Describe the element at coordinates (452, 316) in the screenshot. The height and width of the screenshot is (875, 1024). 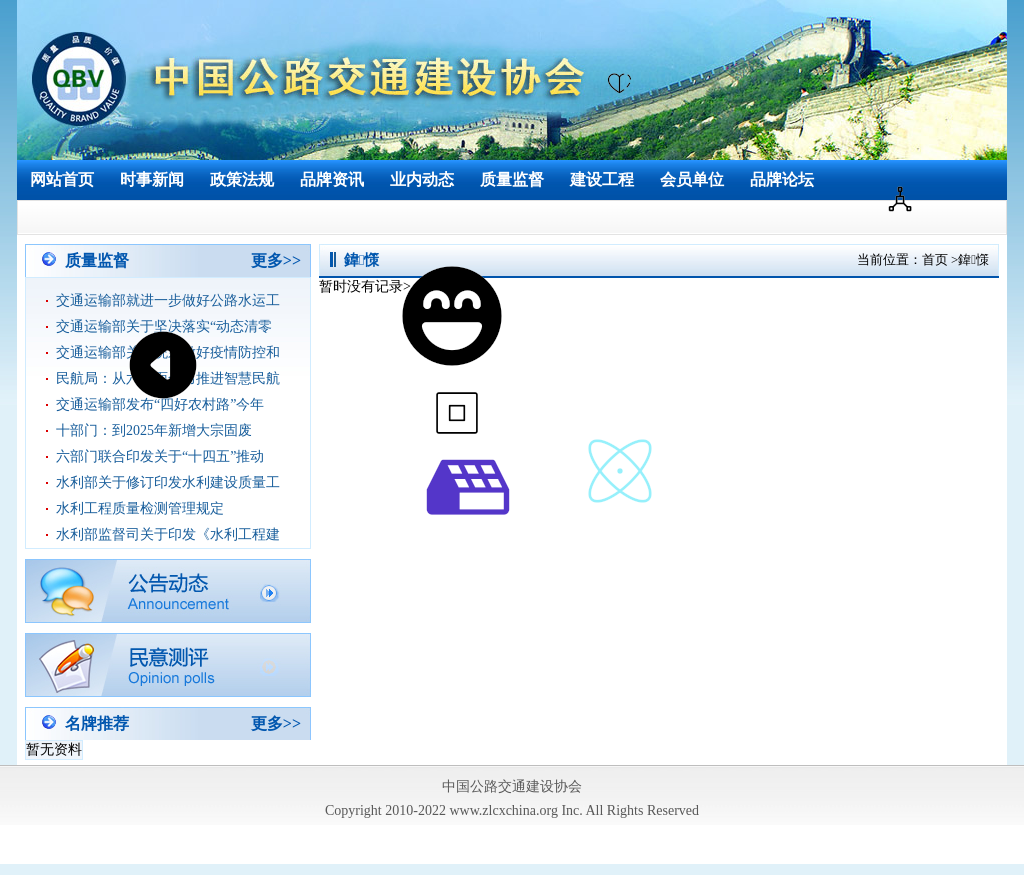
I see `add a reaction to a message` at that location.